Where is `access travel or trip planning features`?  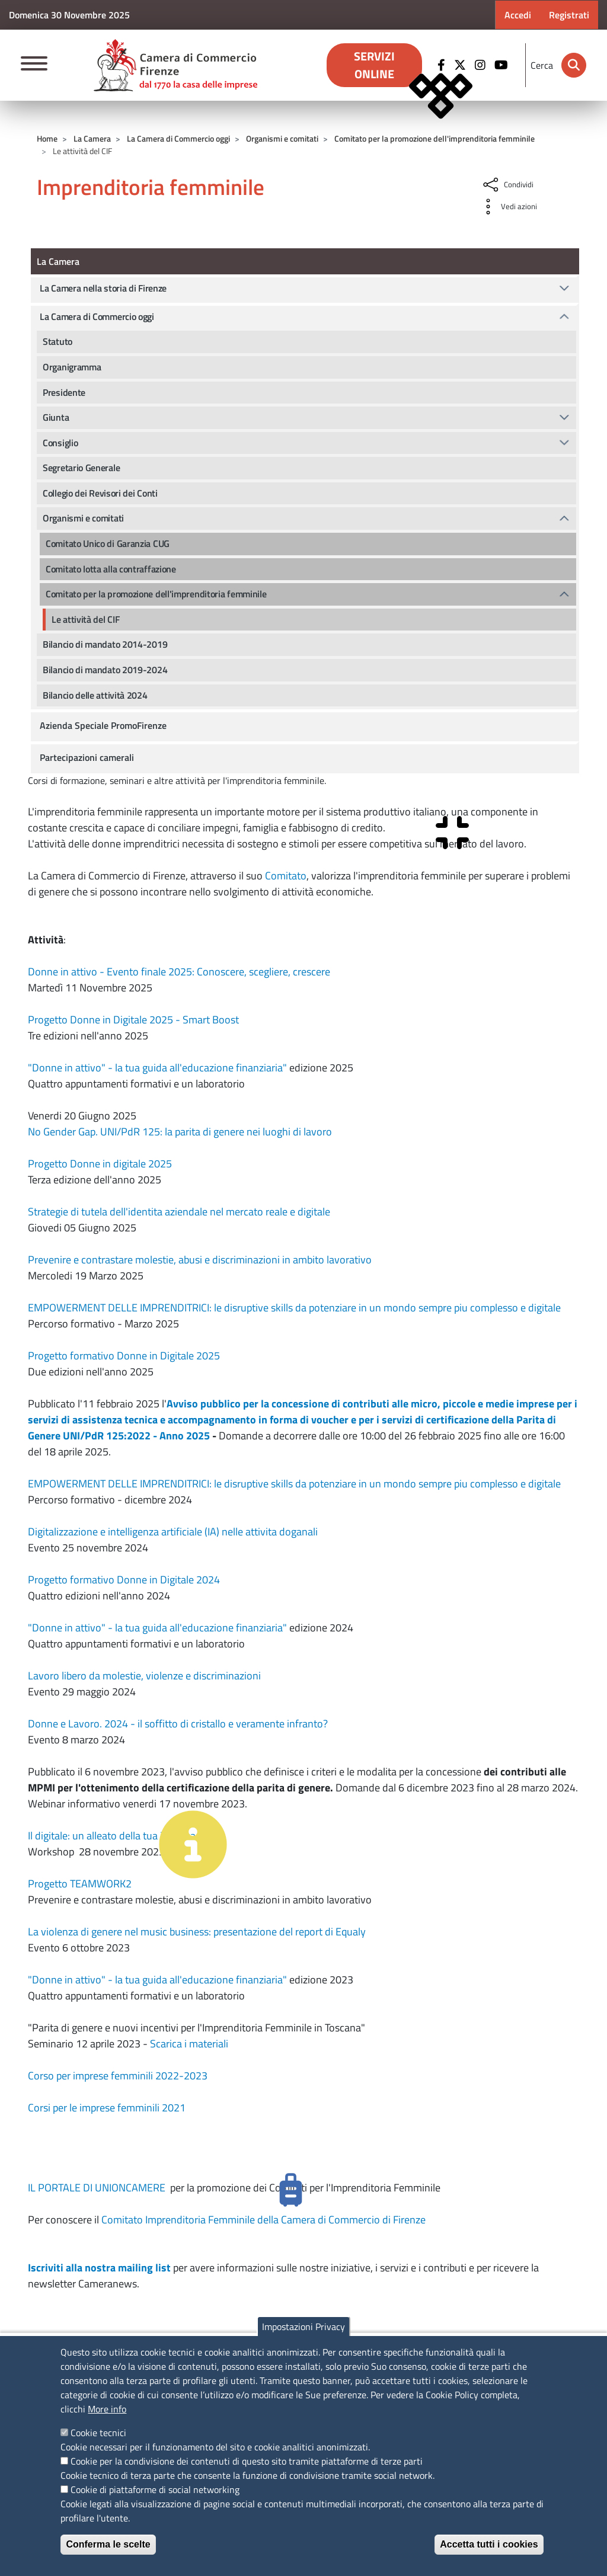
access travel or trip planning features is located at coordinates (290, 2190).